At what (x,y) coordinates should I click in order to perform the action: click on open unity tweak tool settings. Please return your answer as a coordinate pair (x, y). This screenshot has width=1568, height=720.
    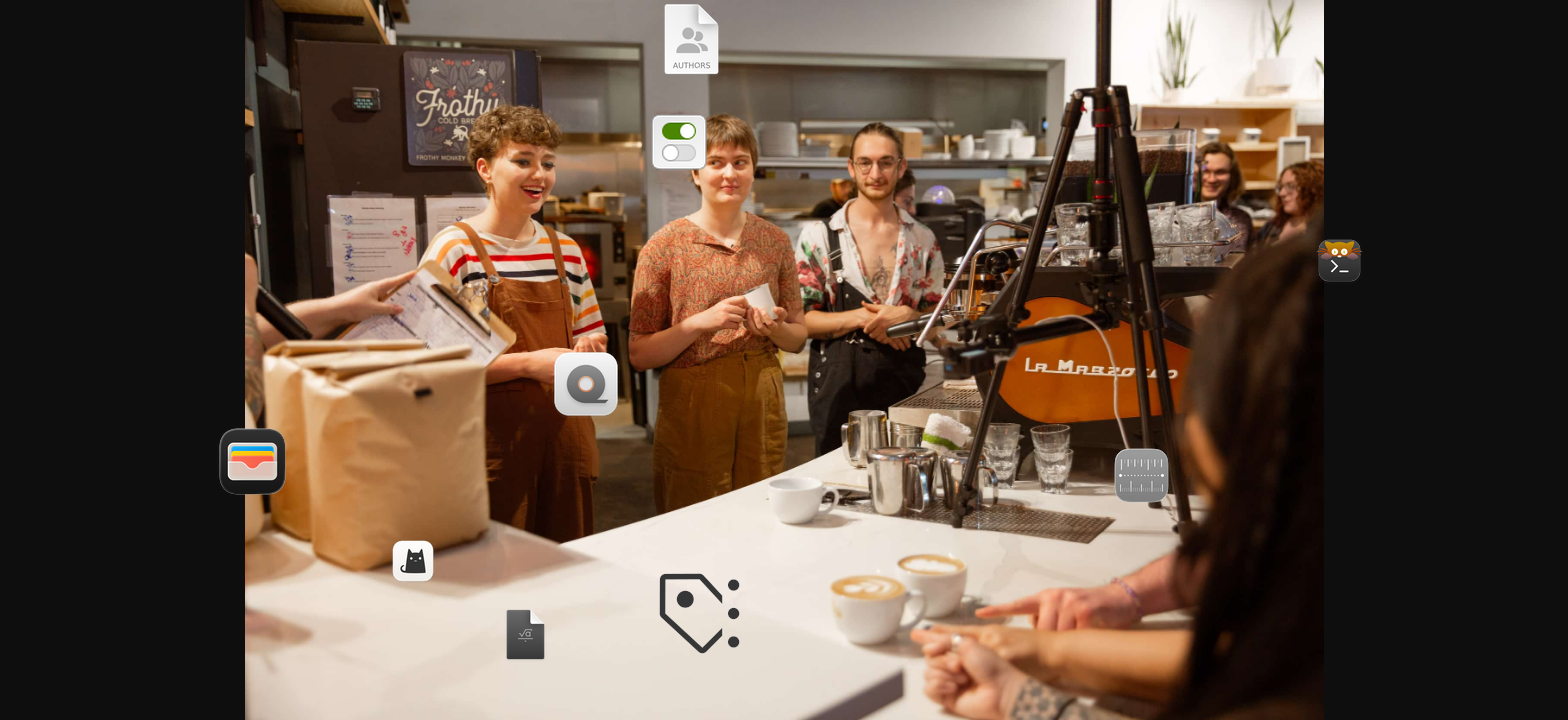
    Looking at the image, I should click on (679, 142).